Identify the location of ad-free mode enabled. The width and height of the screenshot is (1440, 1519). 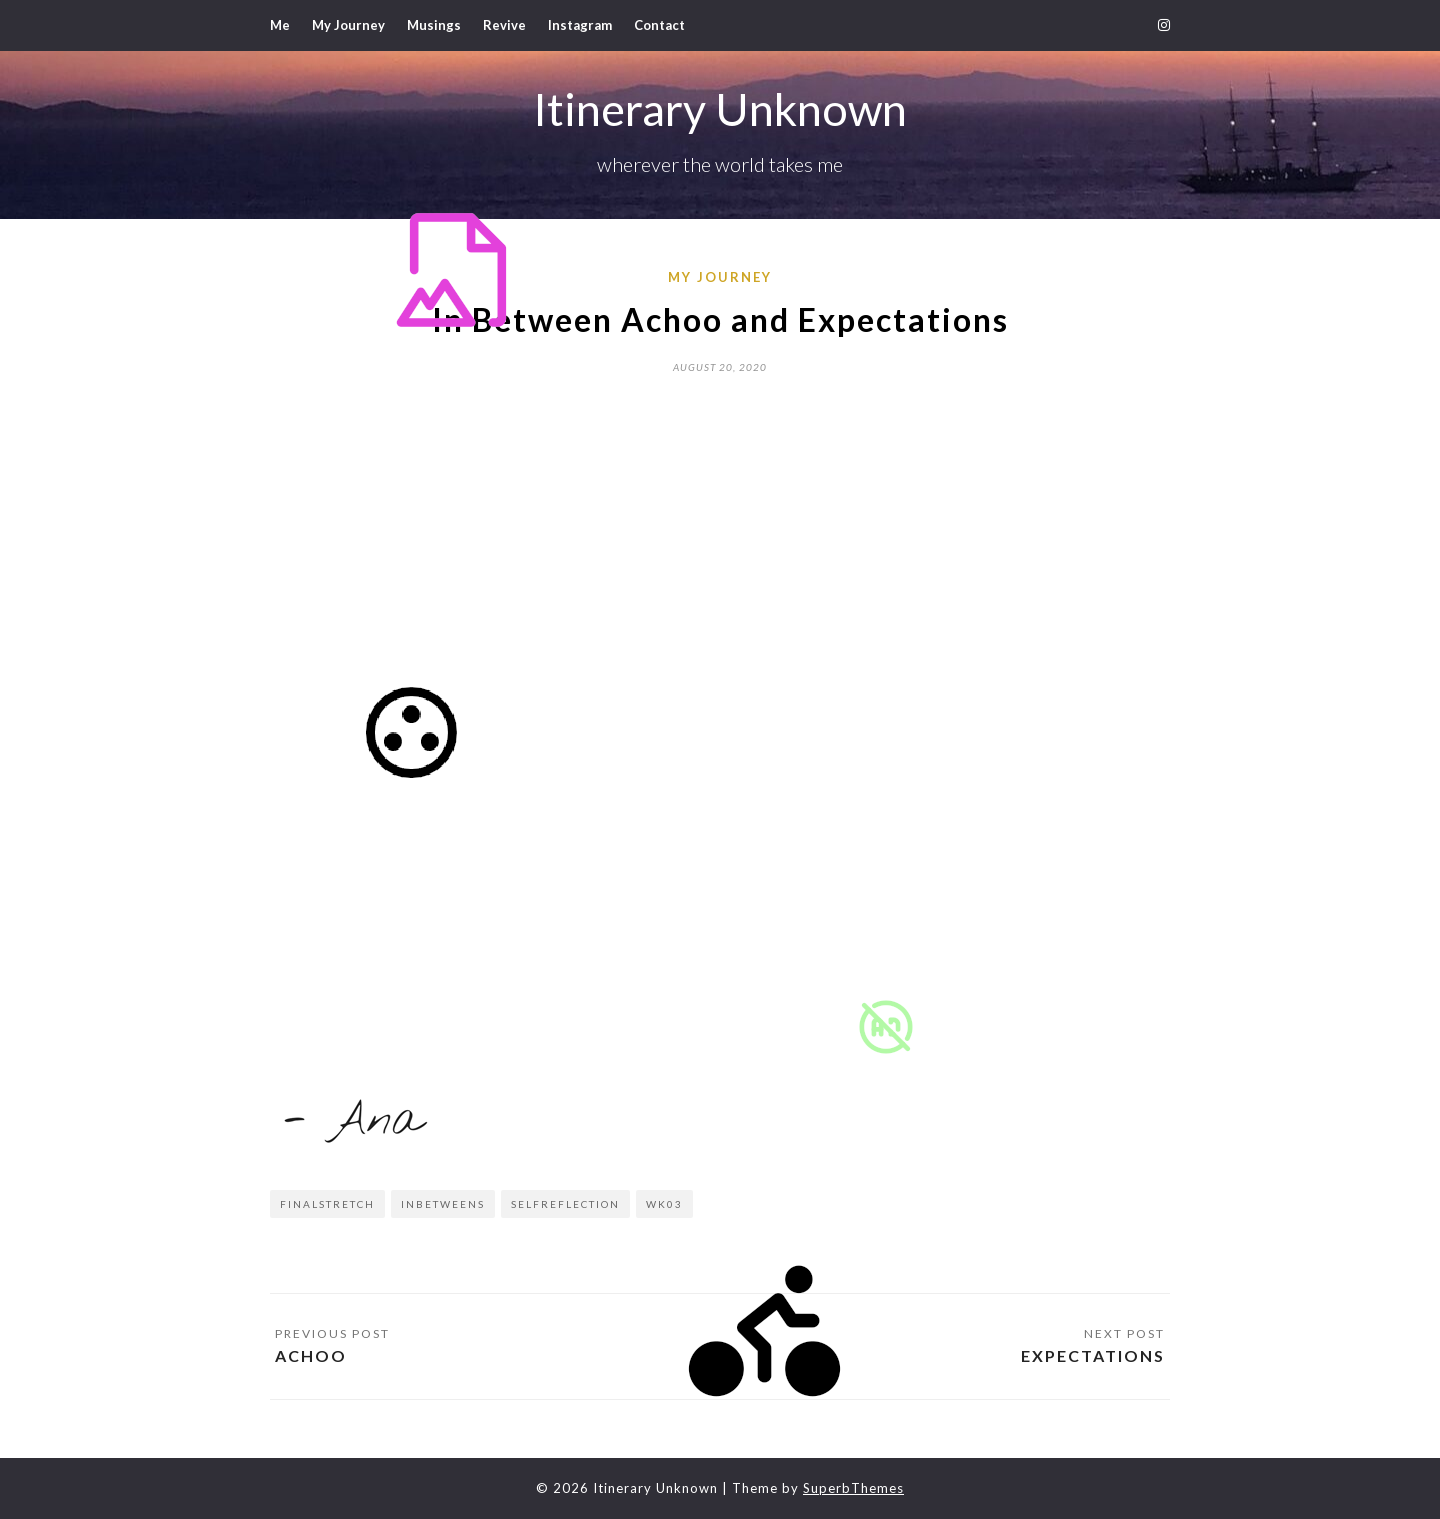
(886, 1027).